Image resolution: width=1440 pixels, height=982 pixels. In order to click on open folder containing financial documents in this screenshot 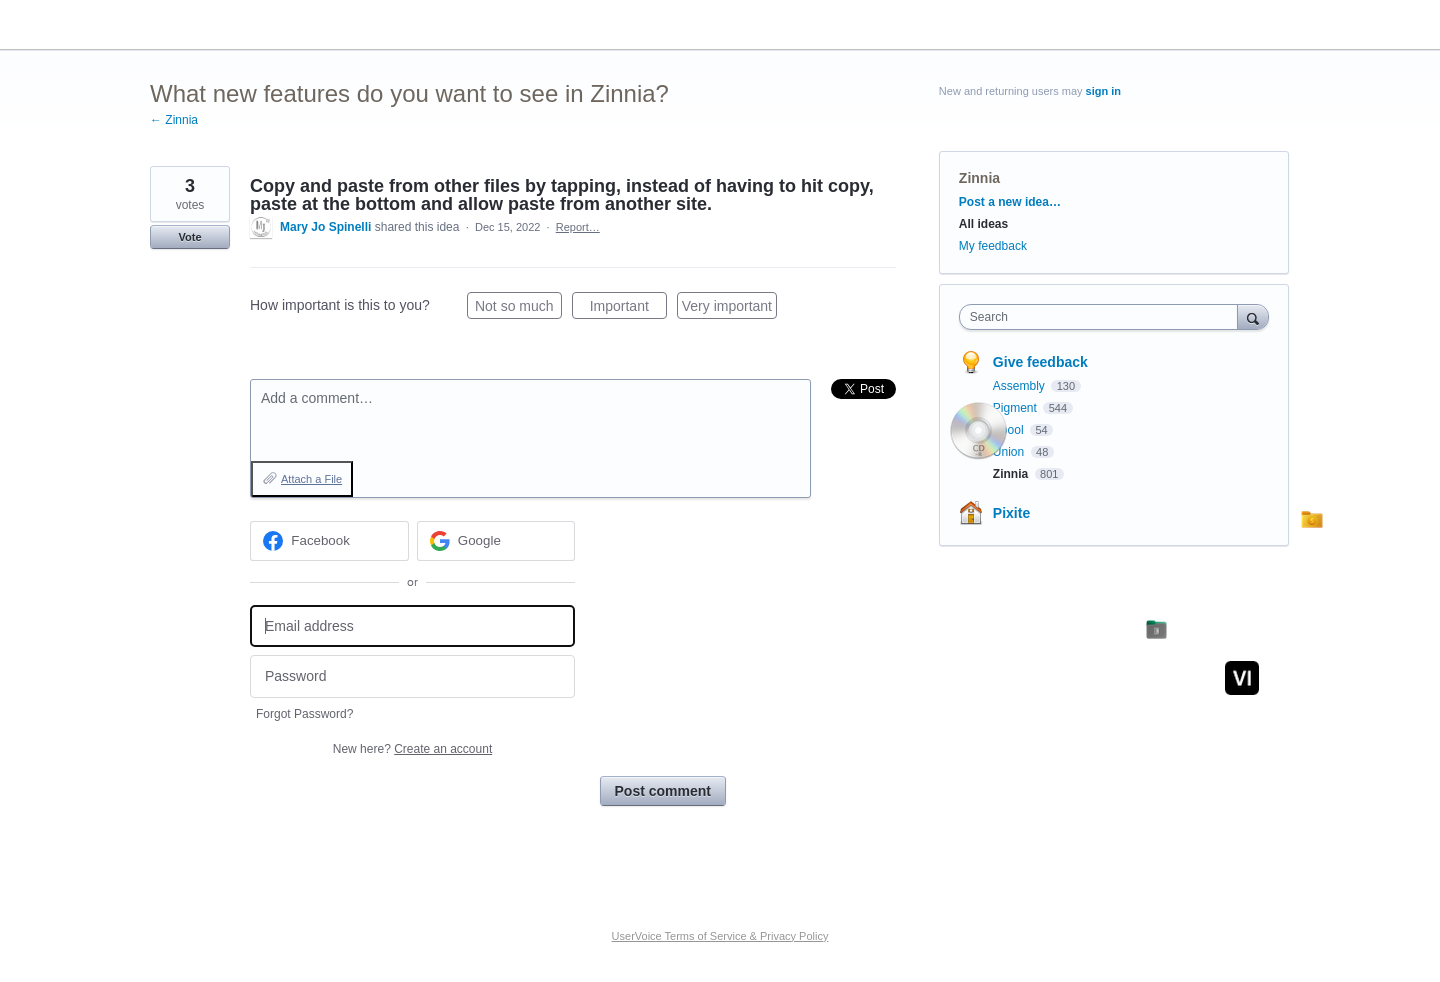, I will do `click(1312, 520)`.